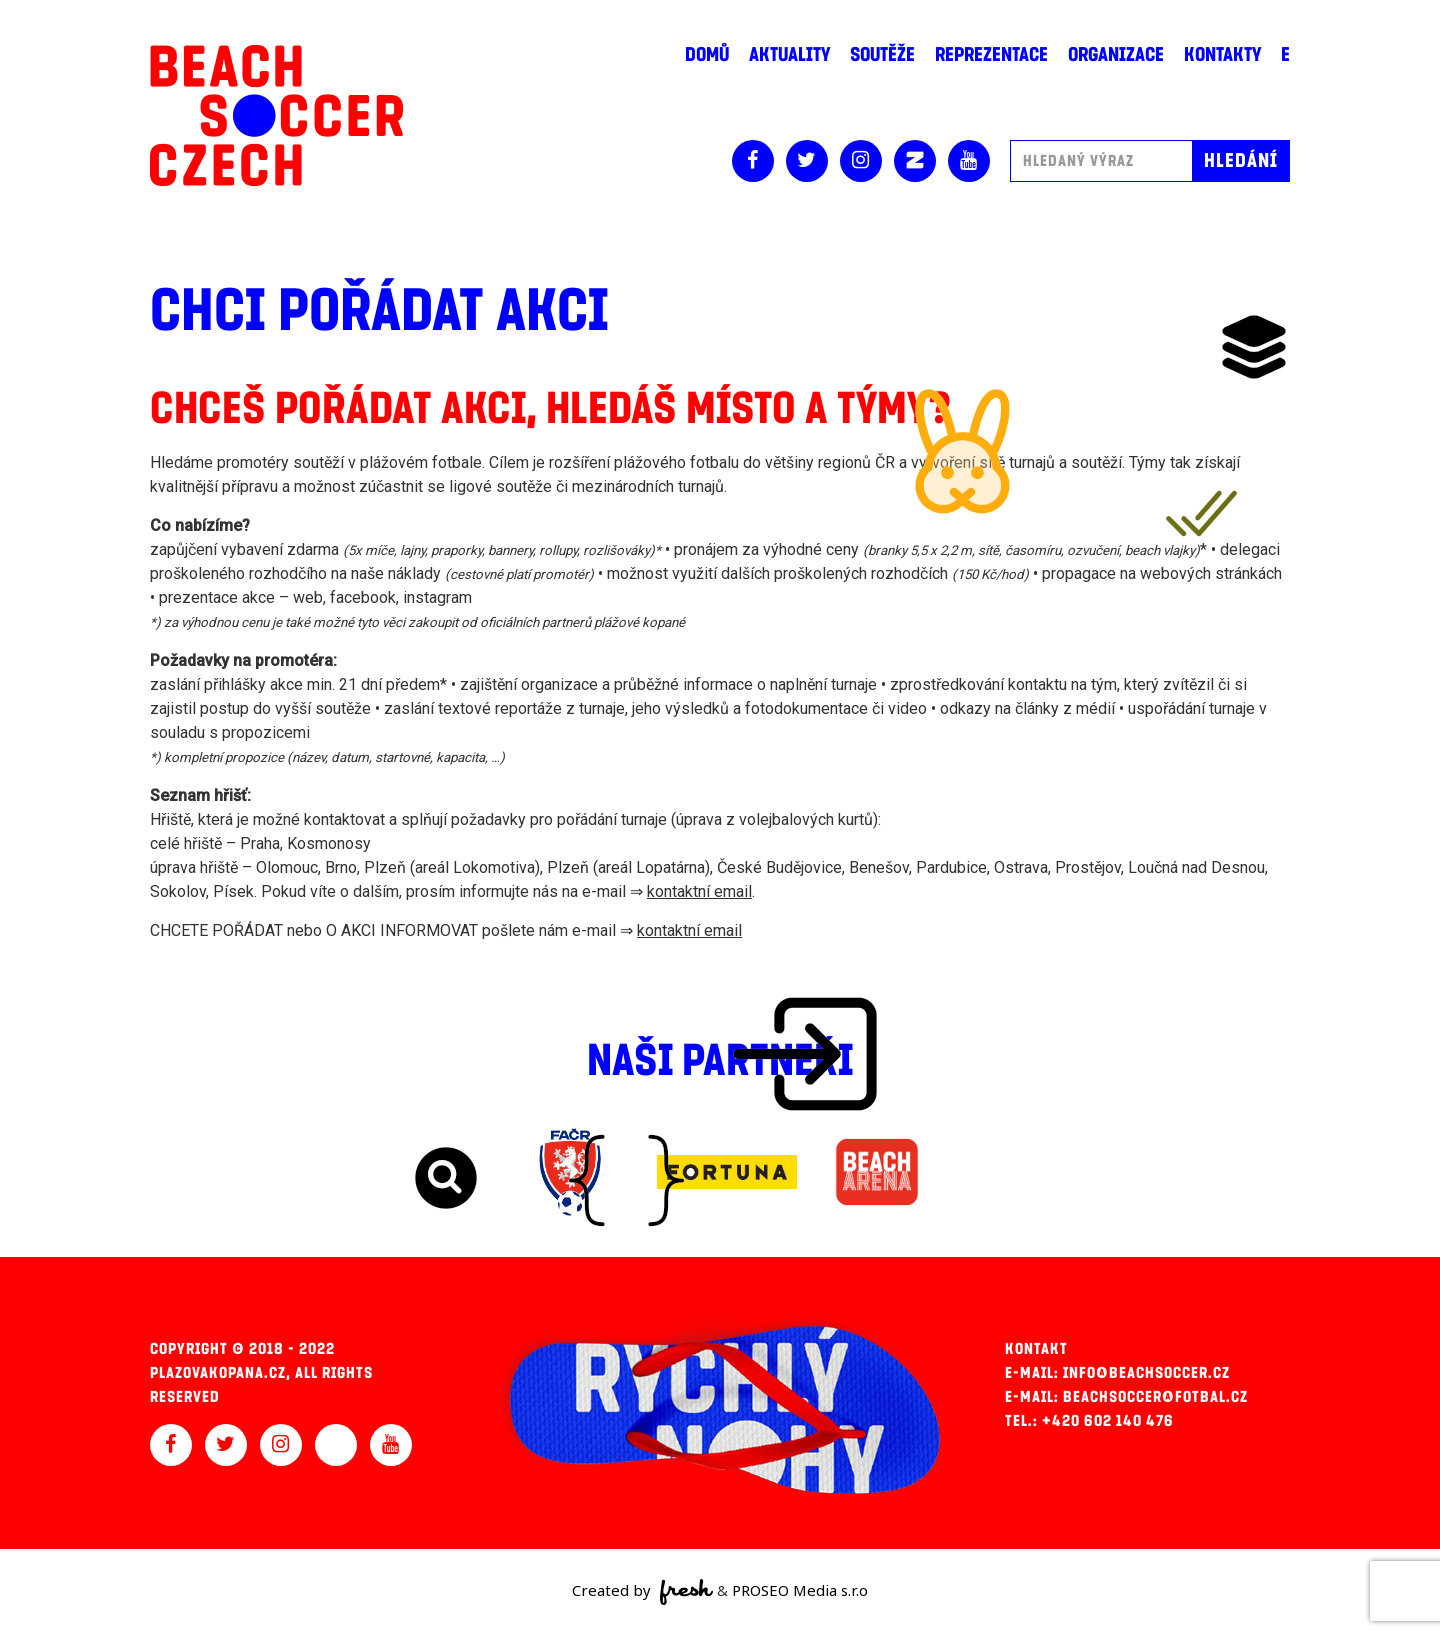 The width and height of the screenshot is (1440, 1635). Describe the element at coordinates (962, 453) in the screenshot. I see `access pet or animal-related features` at that location.